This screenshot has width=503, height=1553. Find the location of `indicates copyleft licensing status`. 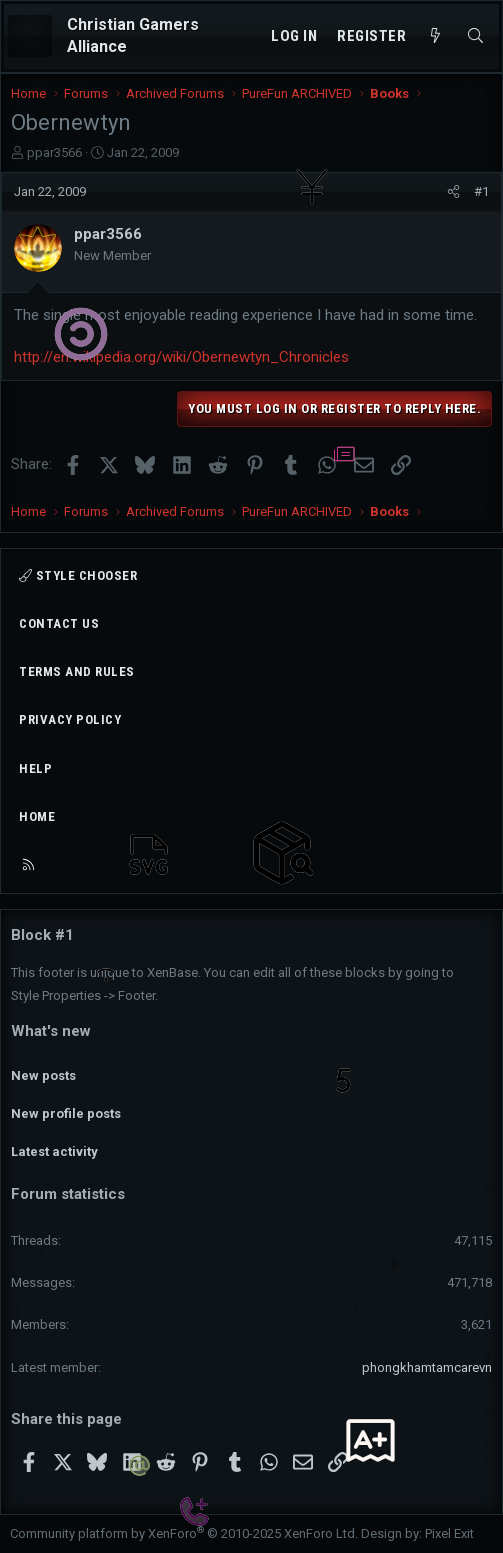

indicates copyleft licensing status is located at coordinates (81, 334).